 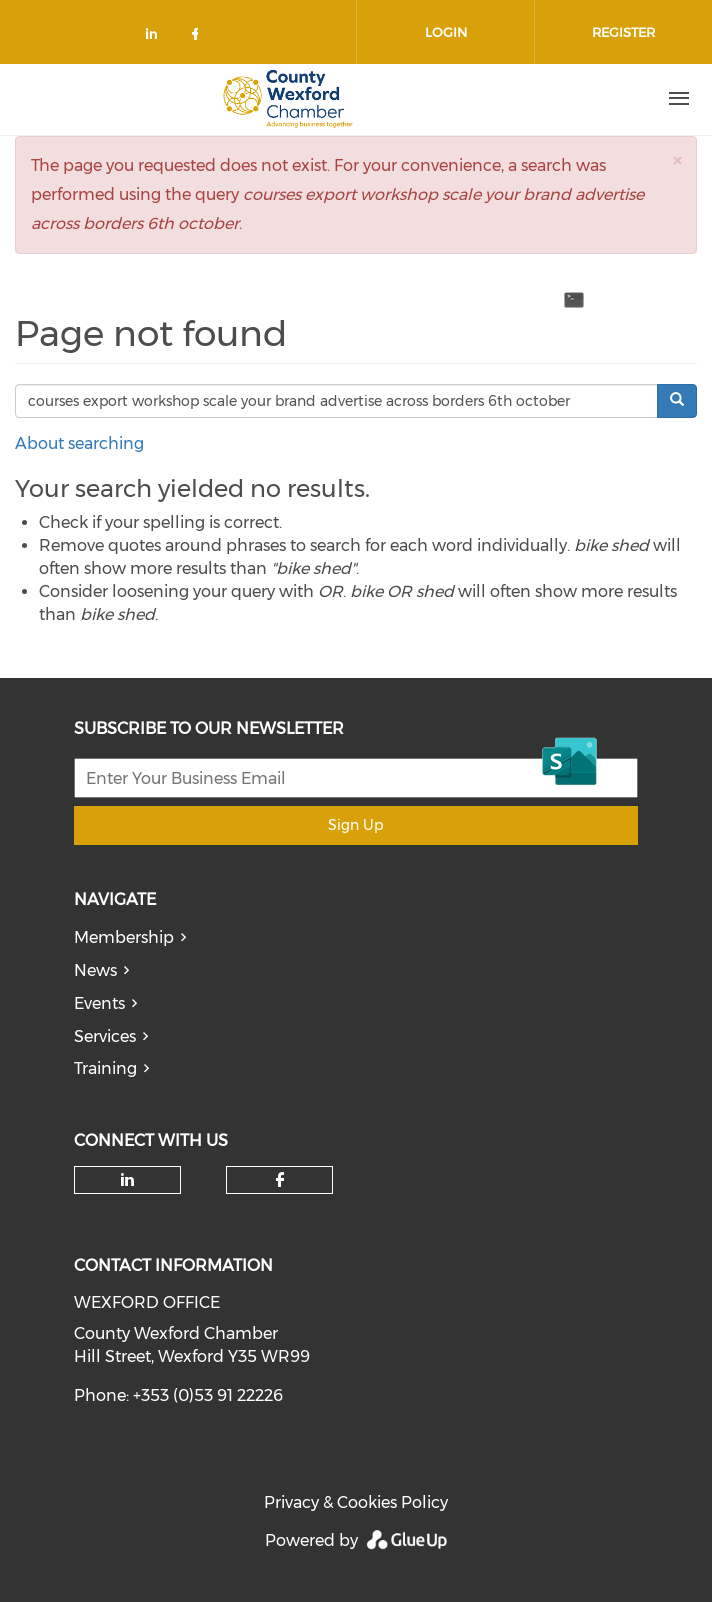 I want to click on open the terminal or command line interface, so click(x=574, y=300).